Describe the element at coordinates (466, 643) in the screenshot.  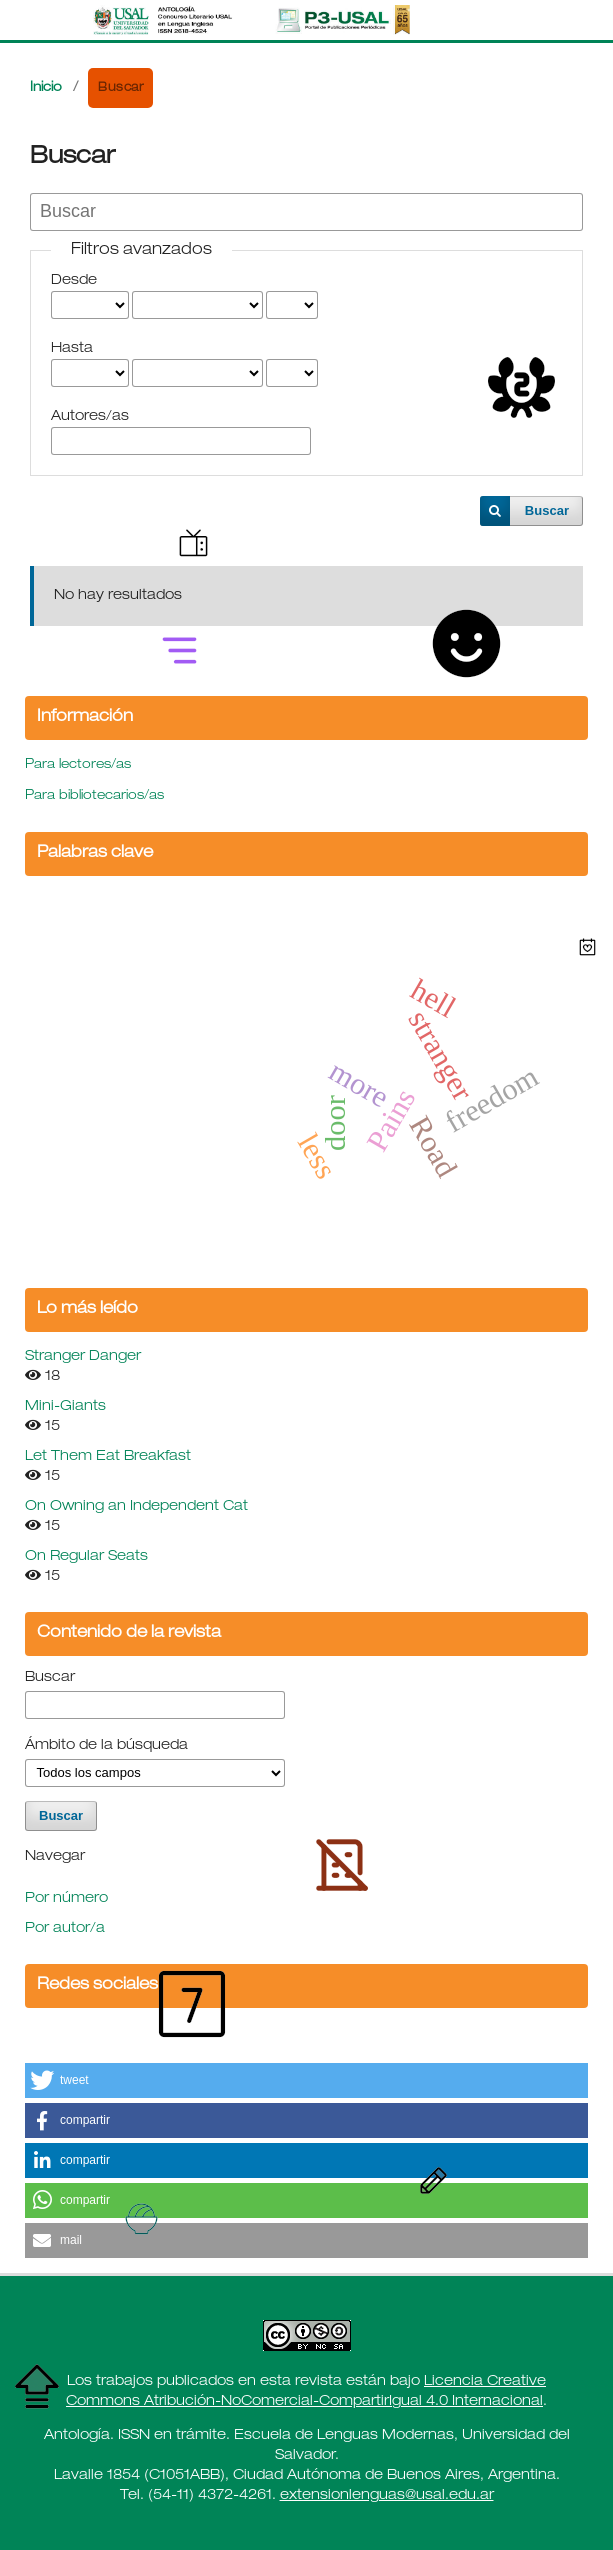
I see `add an emoji or reaction` at that location.